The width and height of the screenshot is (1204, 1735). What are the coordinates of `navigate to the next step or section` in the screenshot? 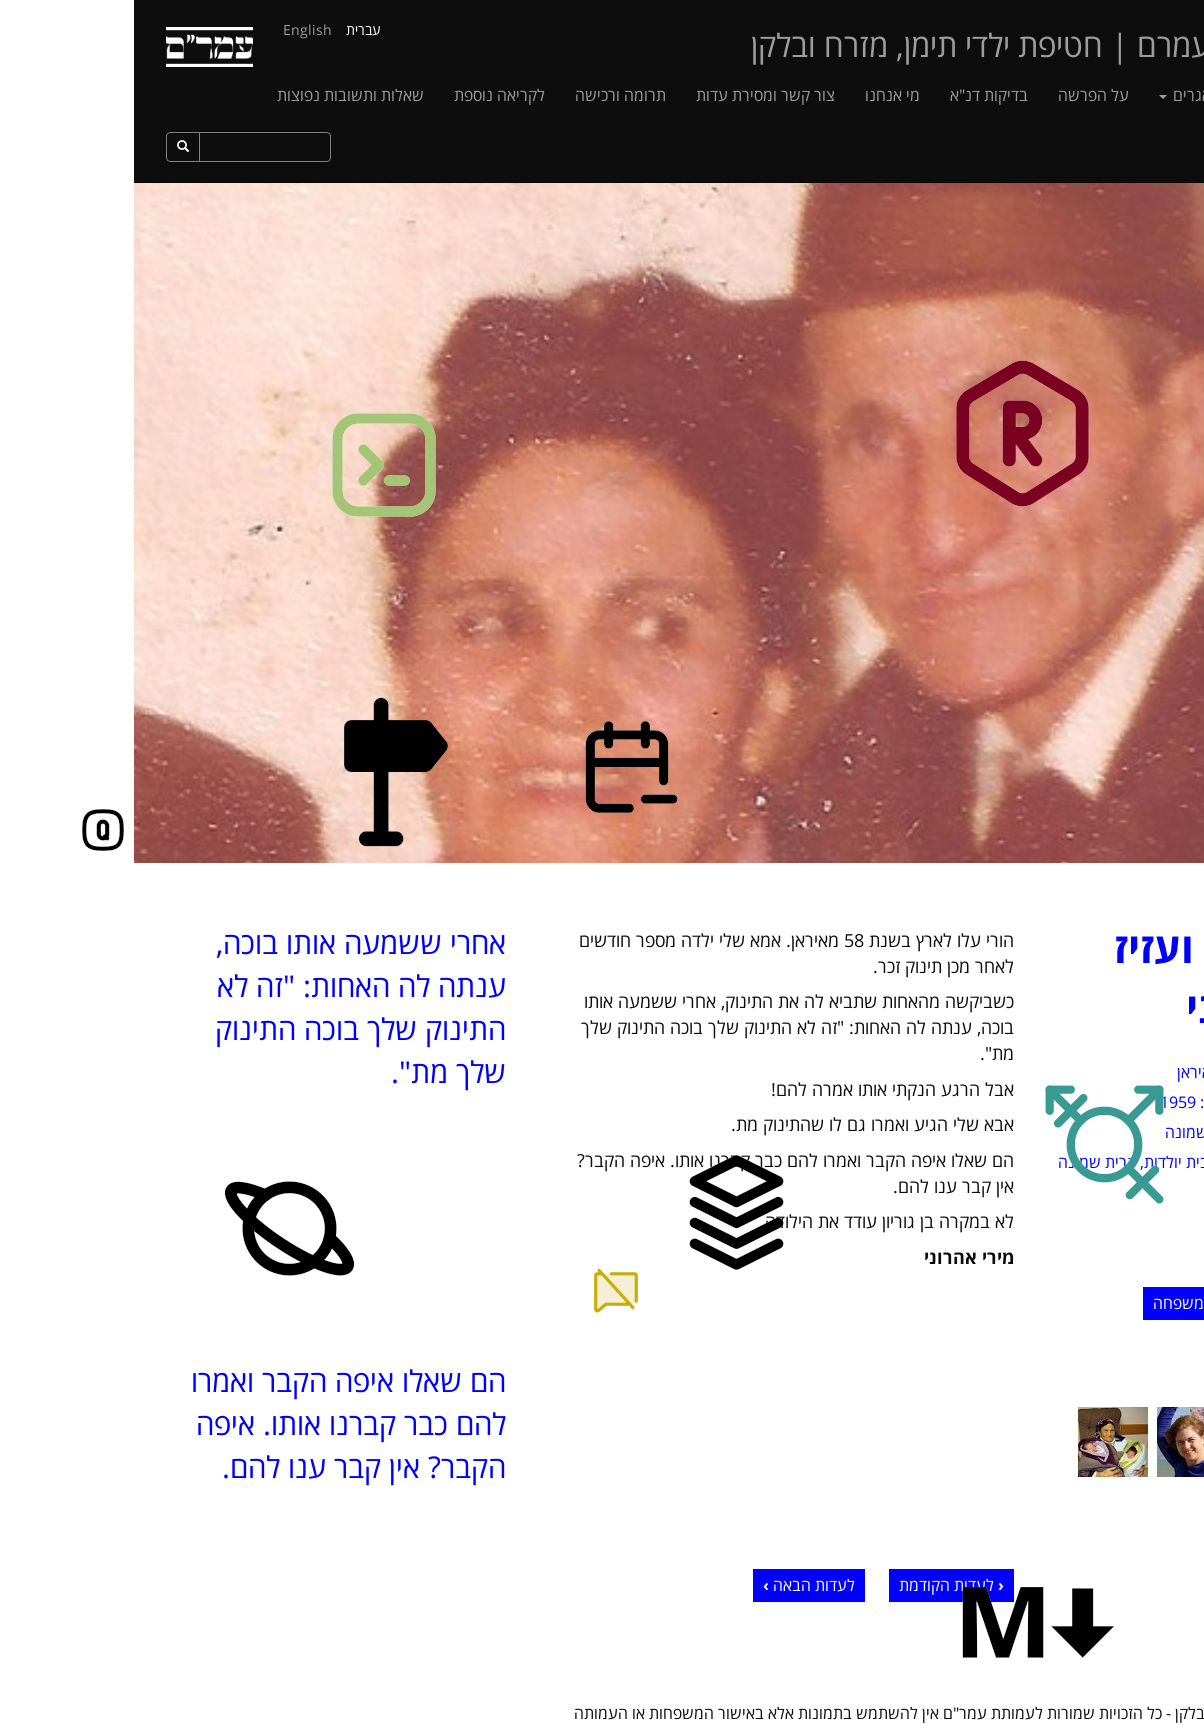 It's located at (396, 772).